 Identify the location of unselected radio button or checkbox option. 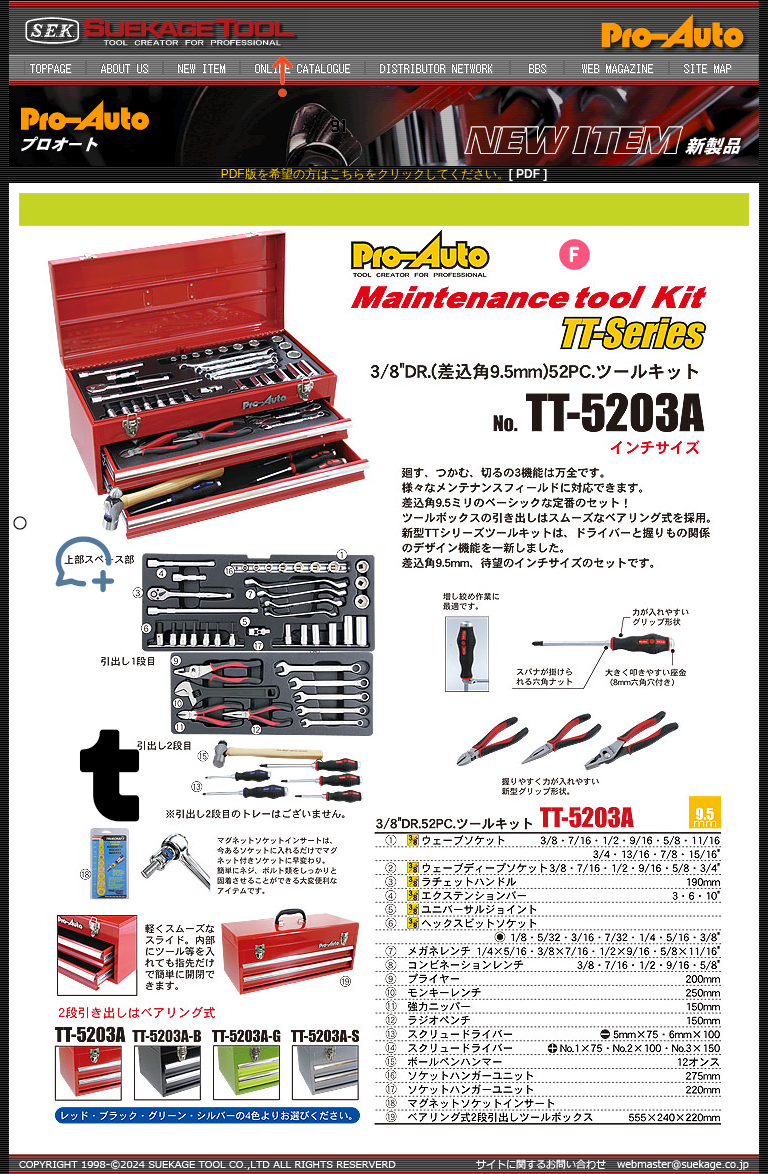
(20, 523).